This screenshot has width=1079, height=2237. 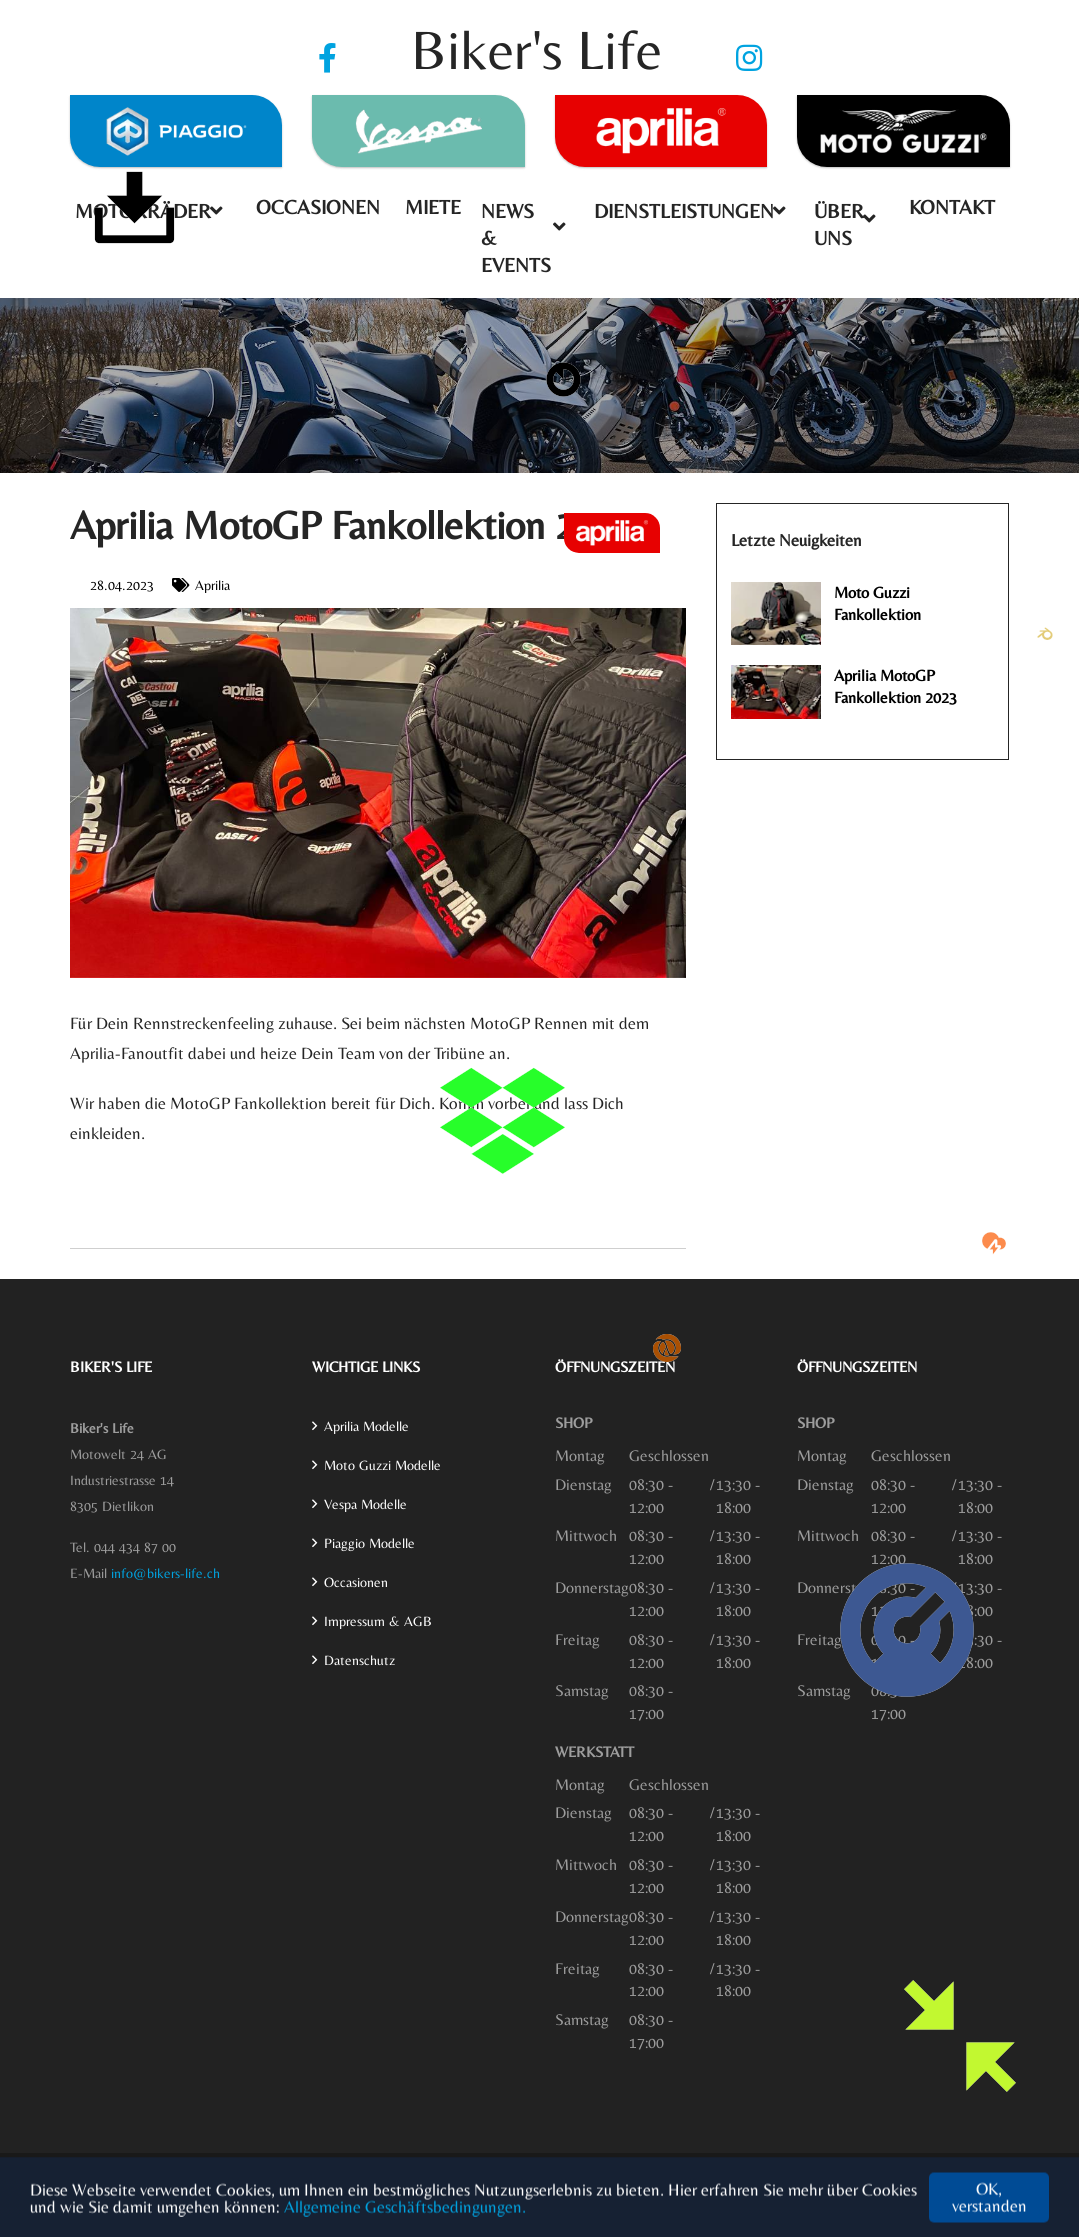 I want to click on download a file or document, so click(x=134, y=207).